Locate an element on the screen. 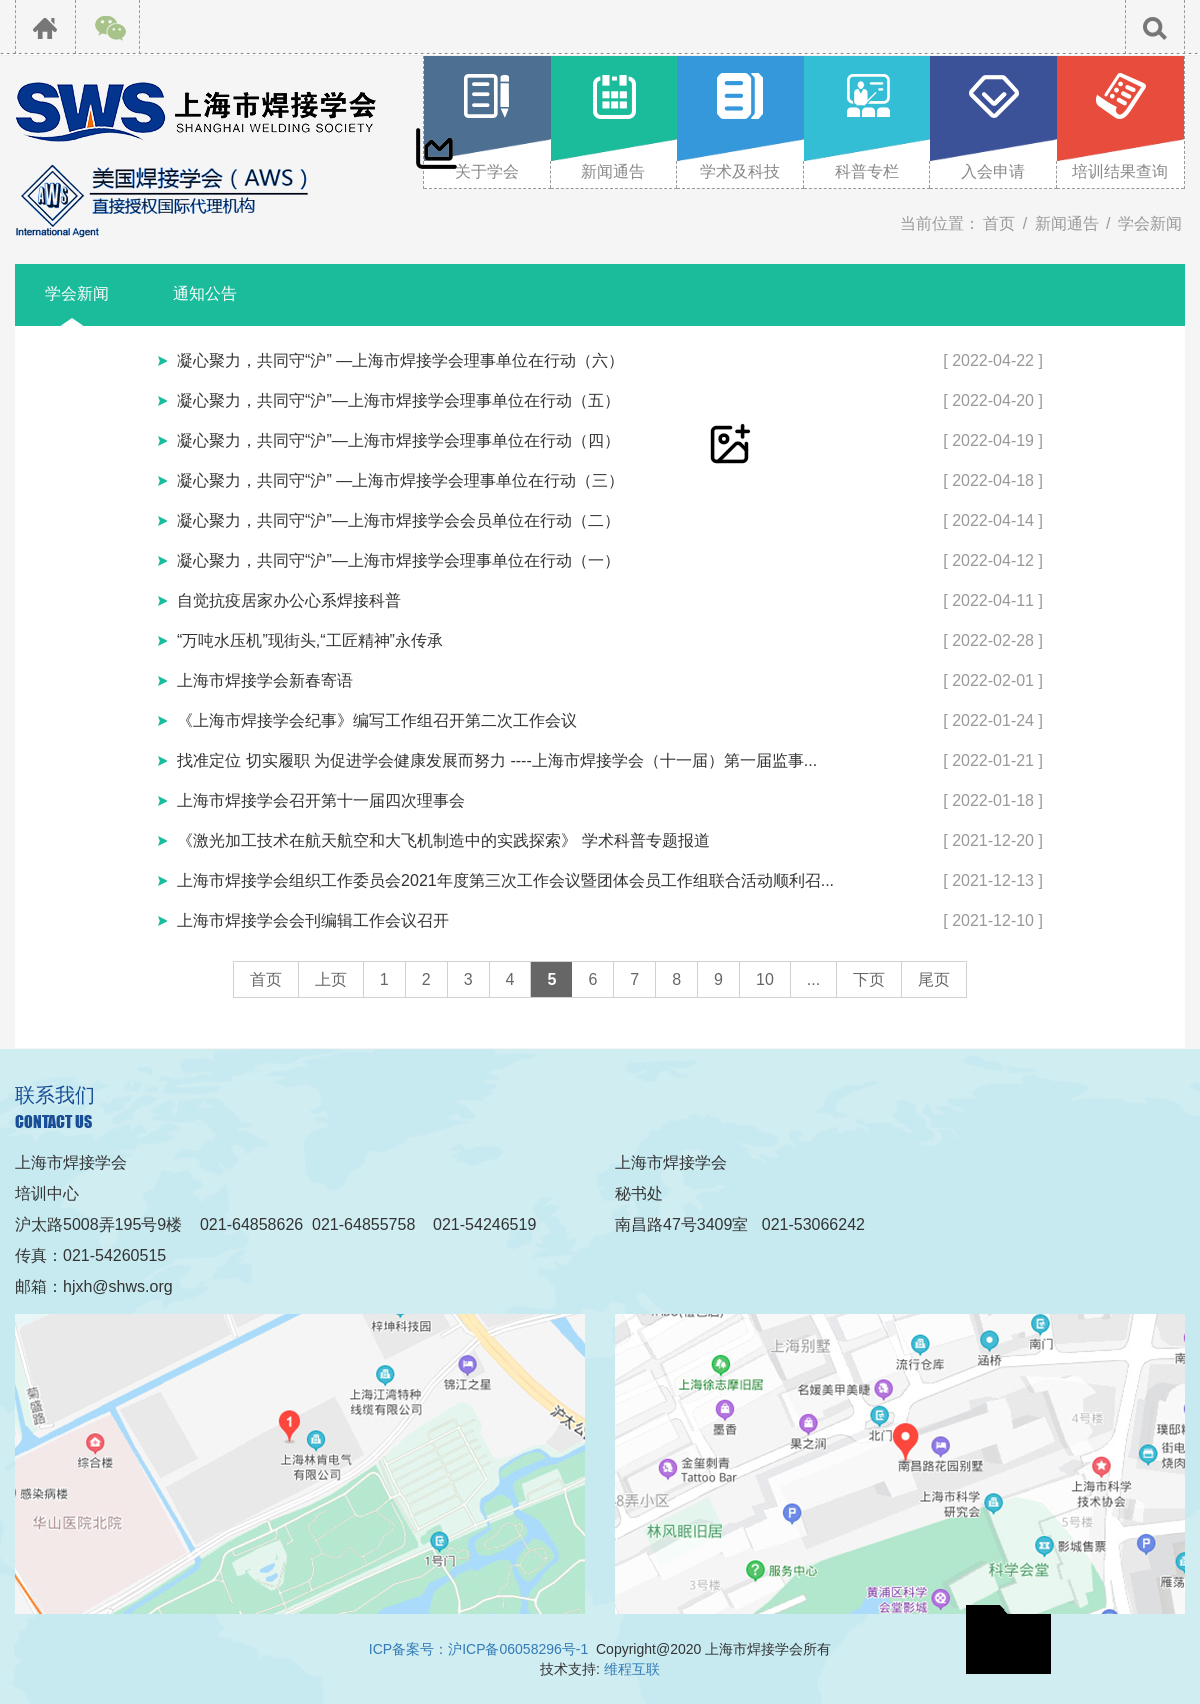 Image resolution: width=1200 pixels, height=1704 pixels. view area chart analytics is located at coordinates (436, 148).